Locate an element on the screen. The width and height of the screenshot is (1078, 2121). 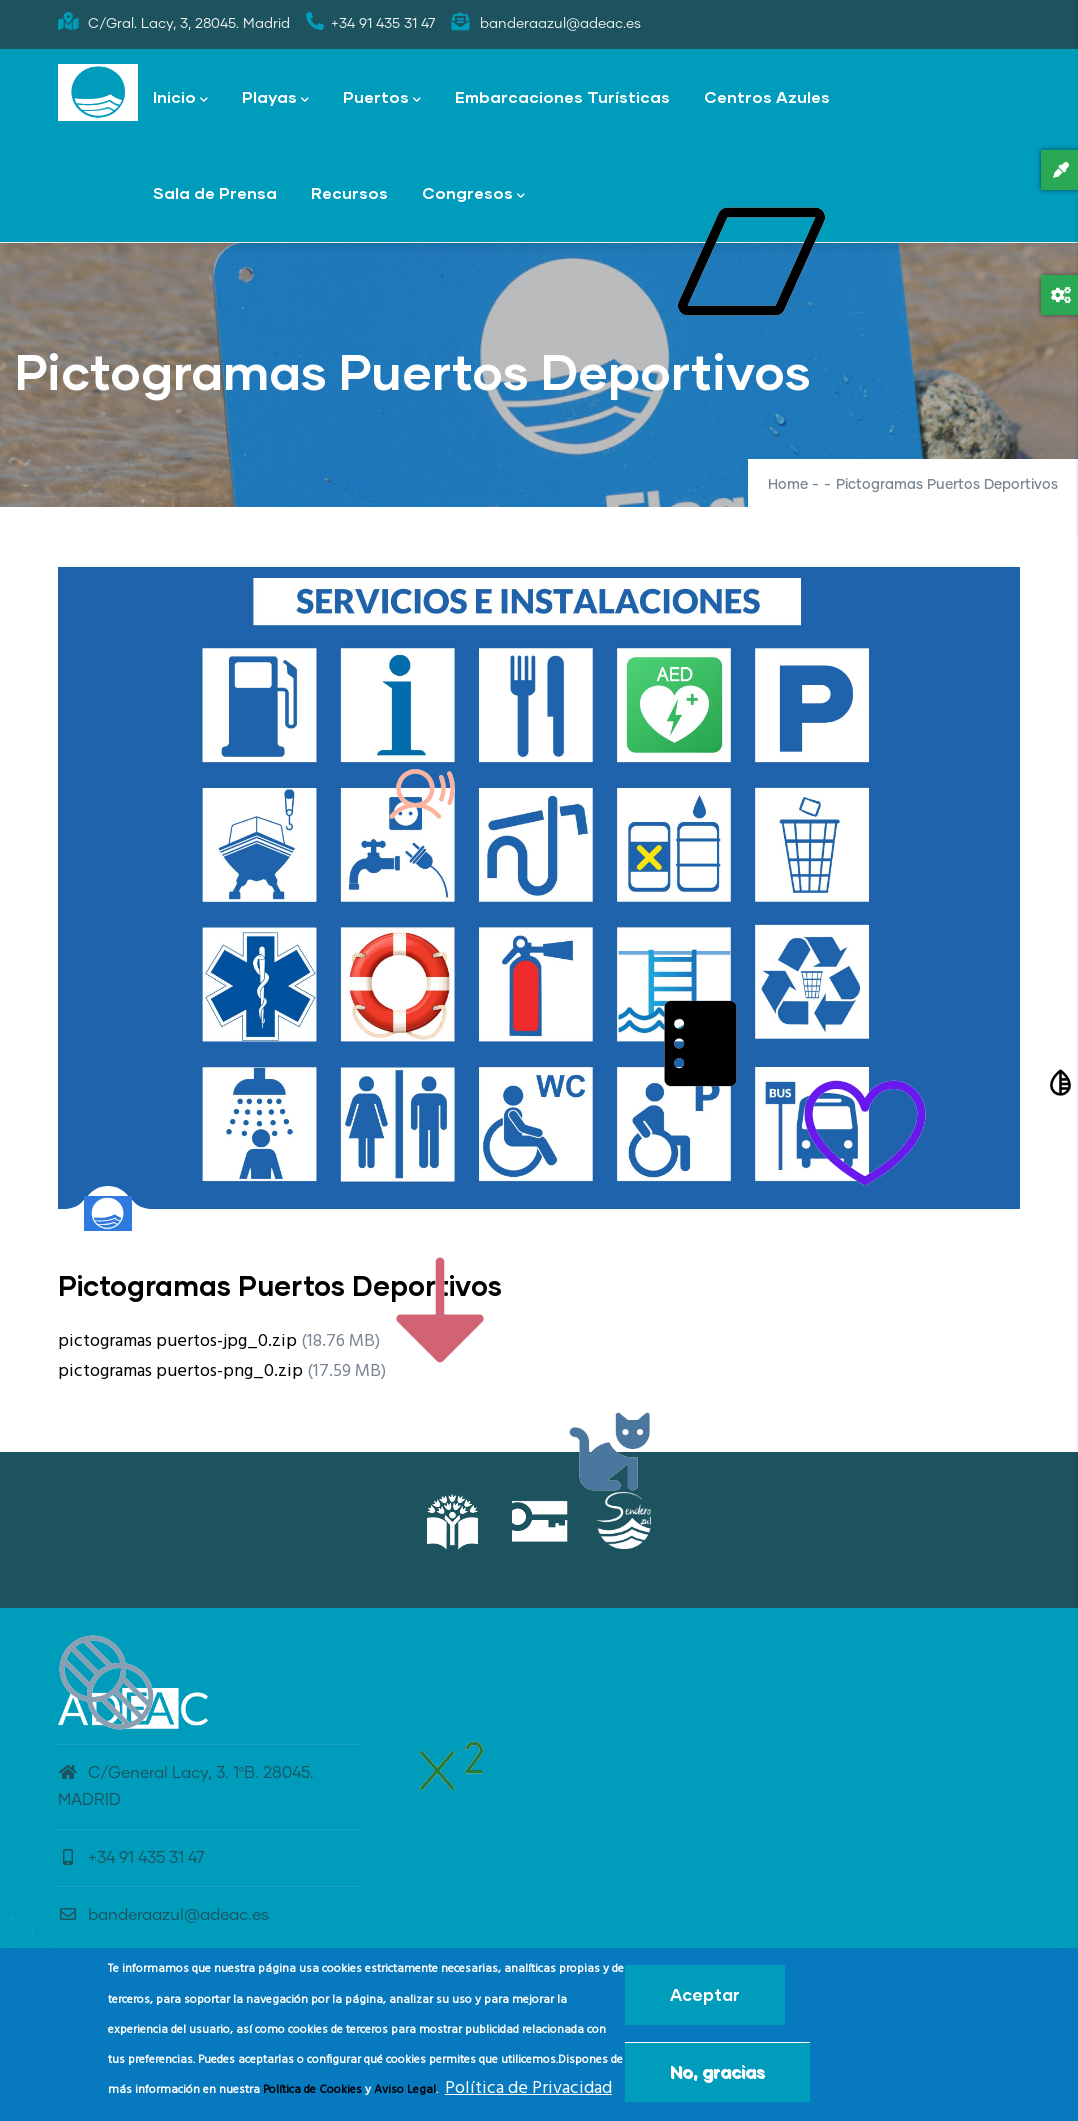
view or edit screenplay documents is located at coordinates (700, 1043).